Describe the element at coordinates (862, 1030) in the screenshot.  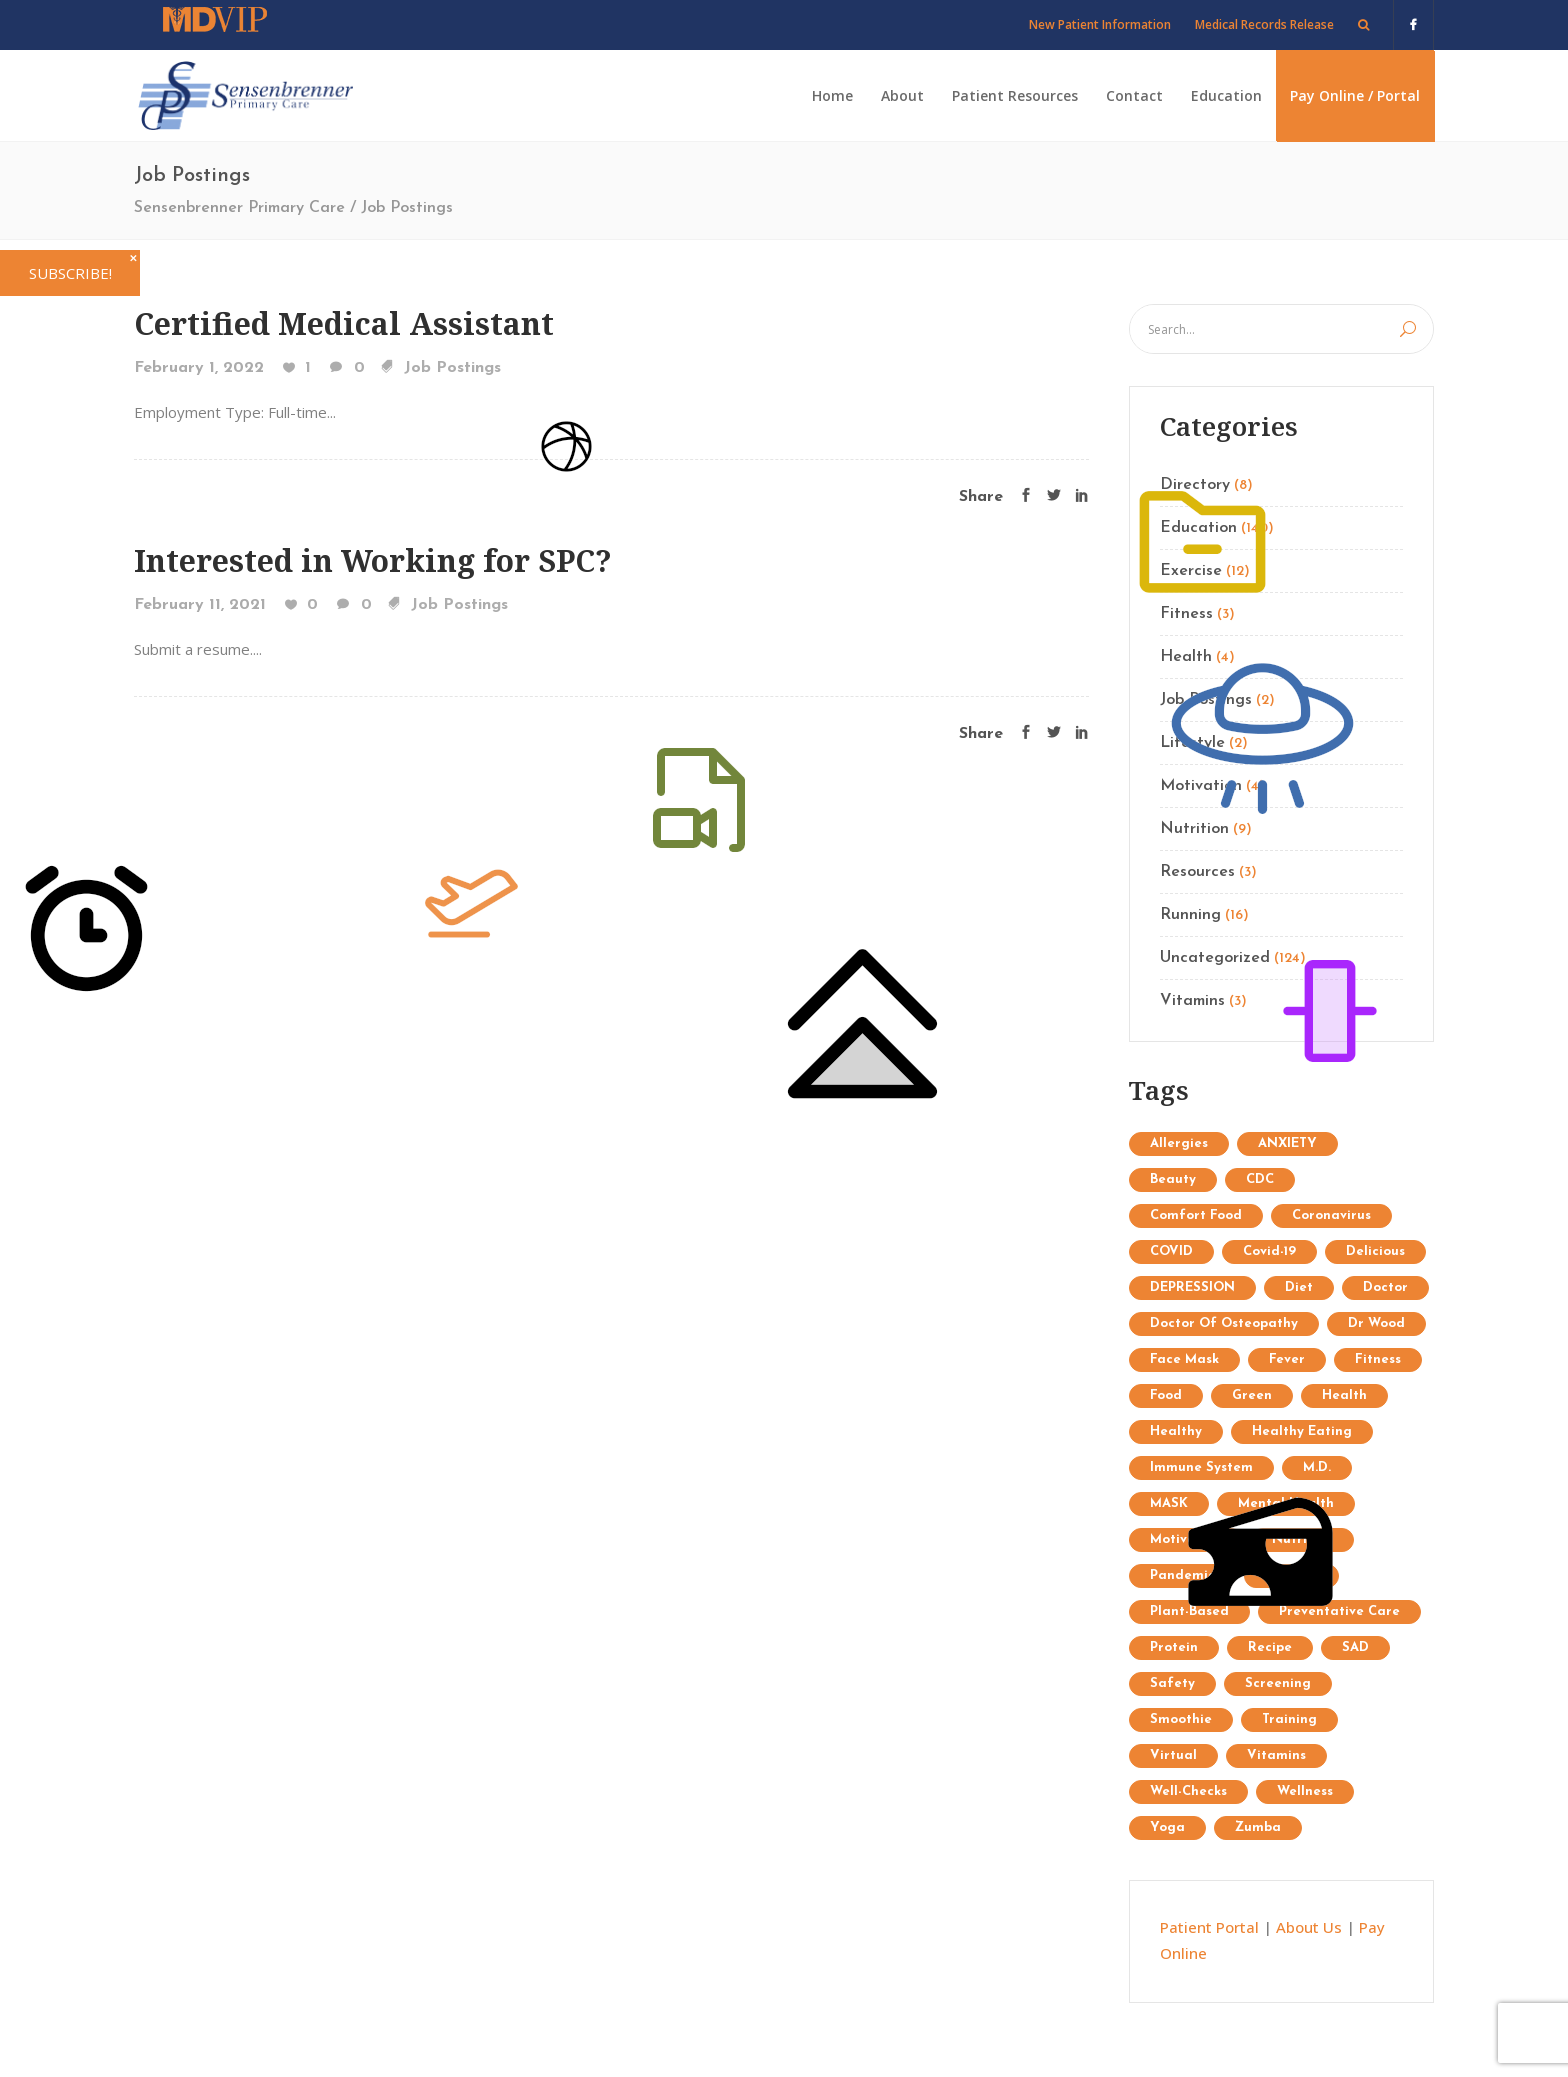
I see `collapse or minimize content` at that location.